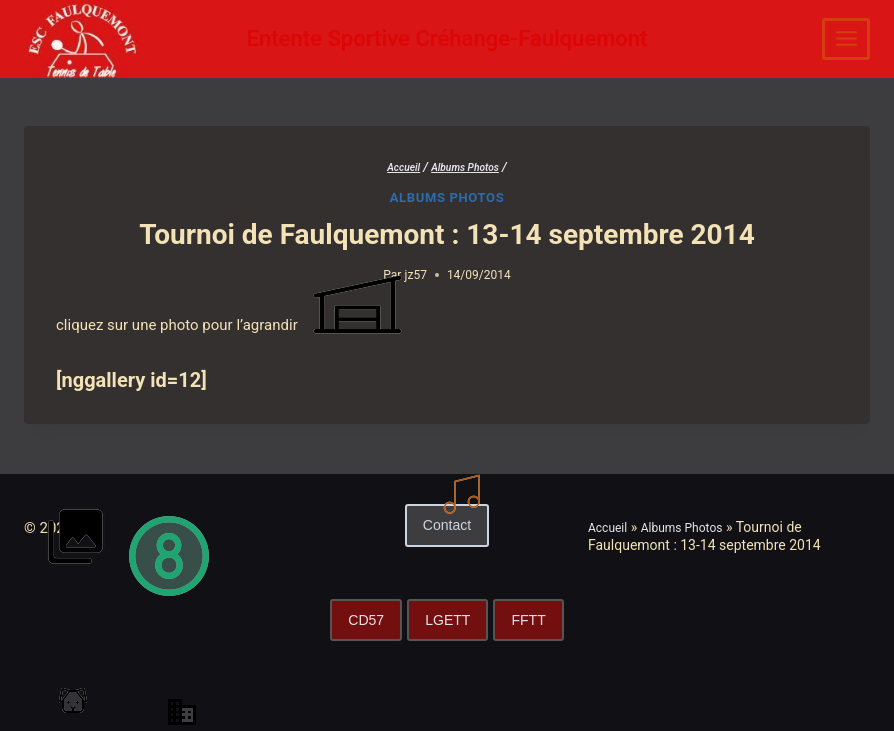  Describe the element at coordinates (75, 536) in the screenshot. I see `access your photo library` at that location.